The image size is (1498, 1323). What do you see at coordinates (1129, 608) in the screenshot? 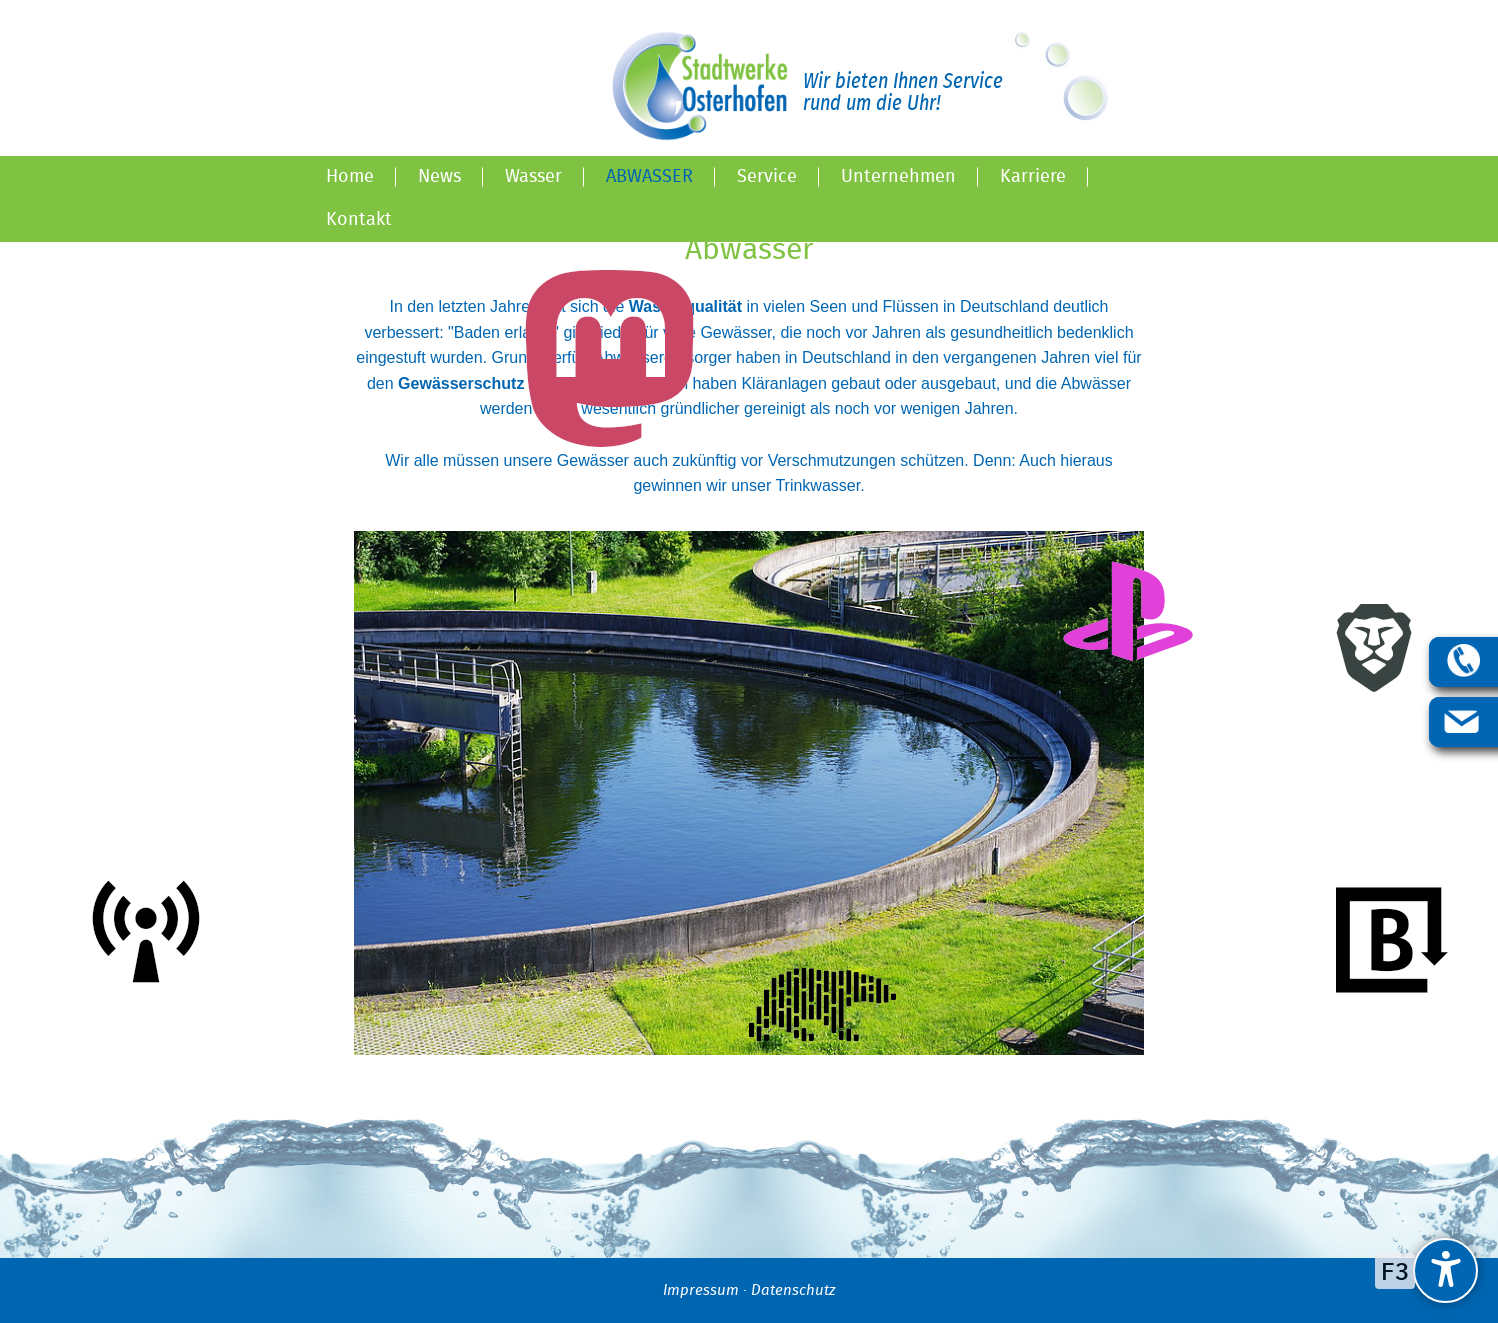
I see `playstation brand logo` at bounding box center [1129, 608].